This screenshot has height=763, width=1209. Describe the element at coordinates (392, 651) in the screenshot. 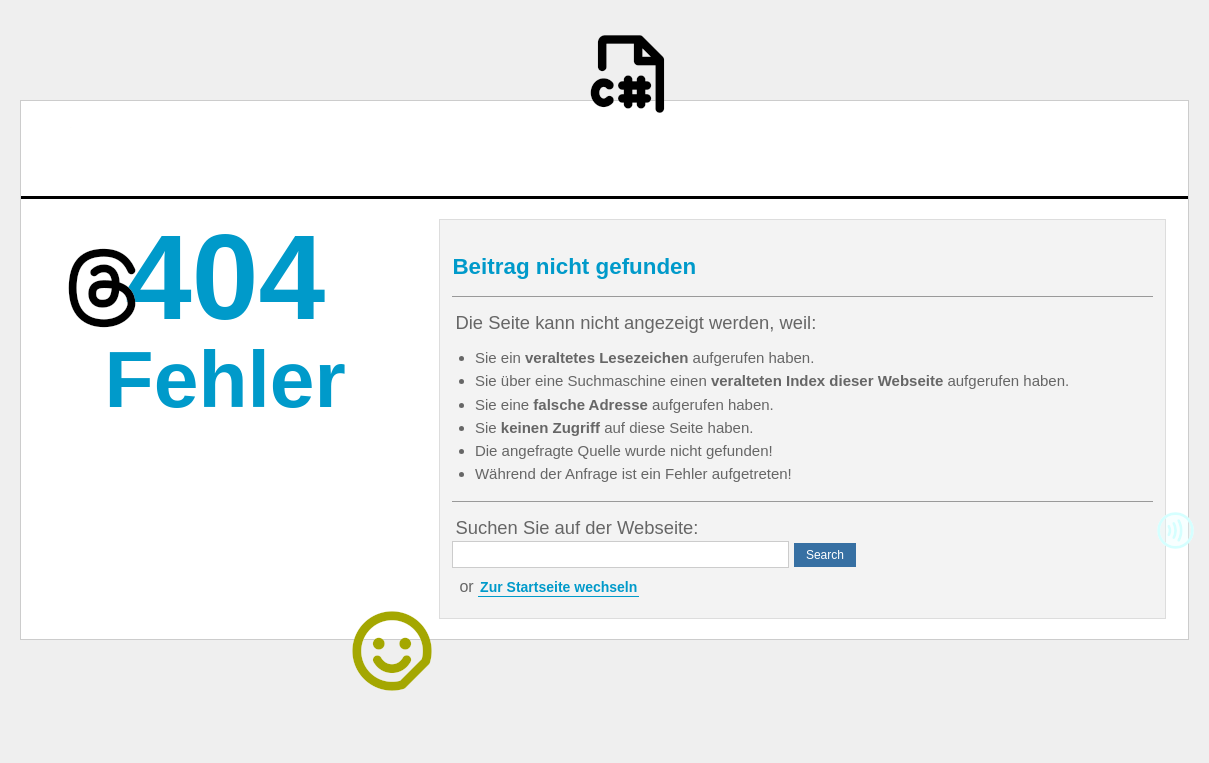

I see `add a sticker to your message` at that location.